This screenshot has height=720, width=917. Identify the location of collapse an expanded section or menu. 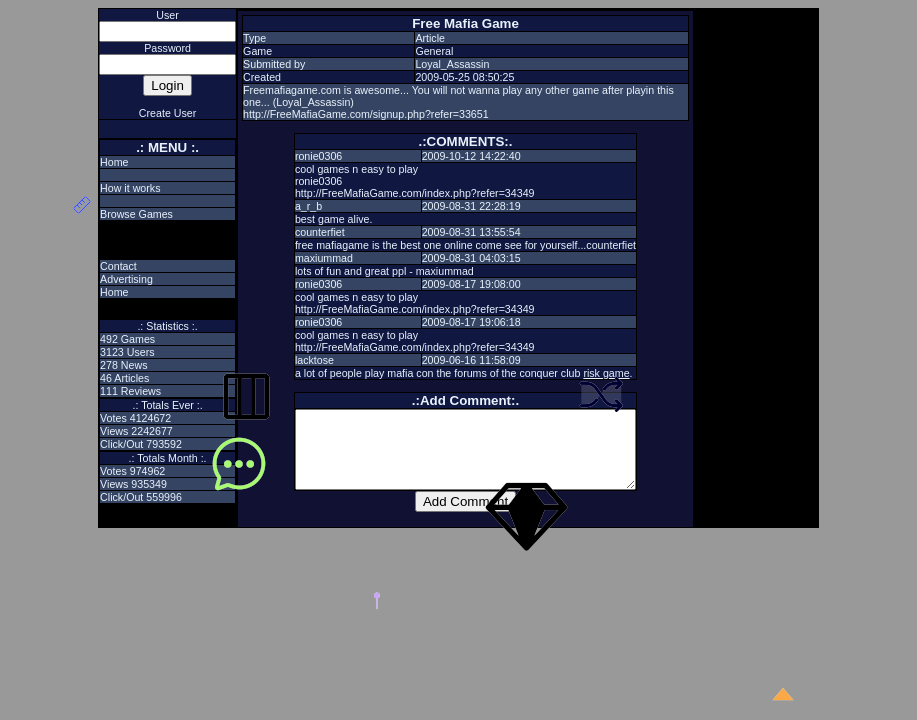
(783, 694).